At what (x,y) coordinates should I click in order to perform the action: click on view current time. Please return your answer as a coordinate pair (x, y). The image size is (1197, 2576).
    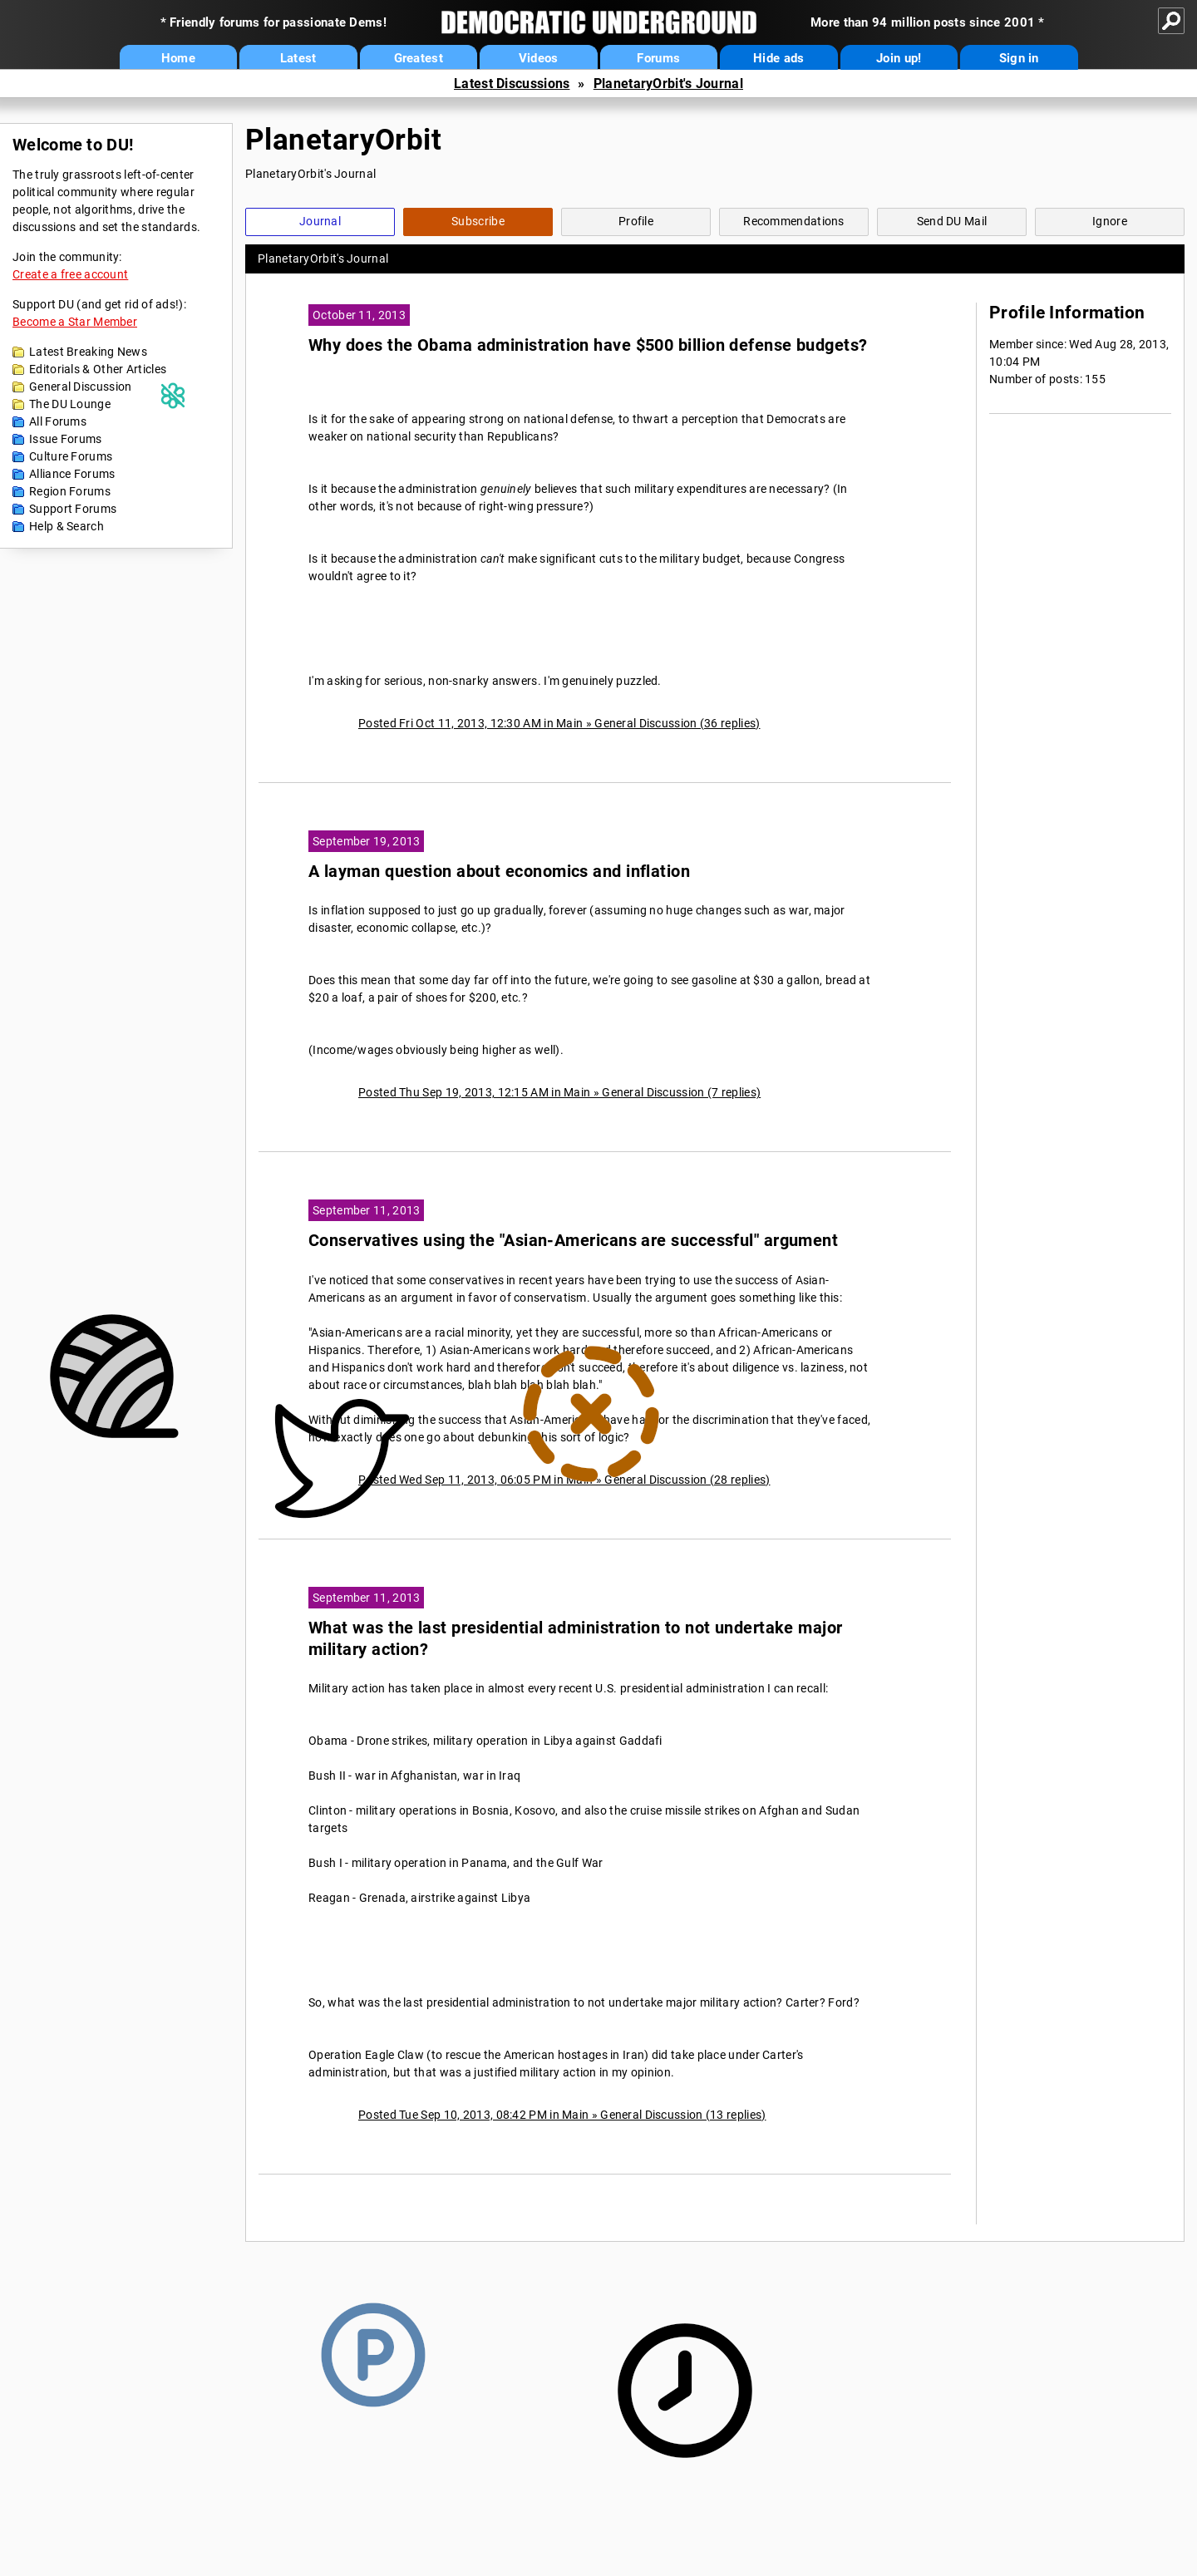
    Looking at the image, I should click on (685, 2391).